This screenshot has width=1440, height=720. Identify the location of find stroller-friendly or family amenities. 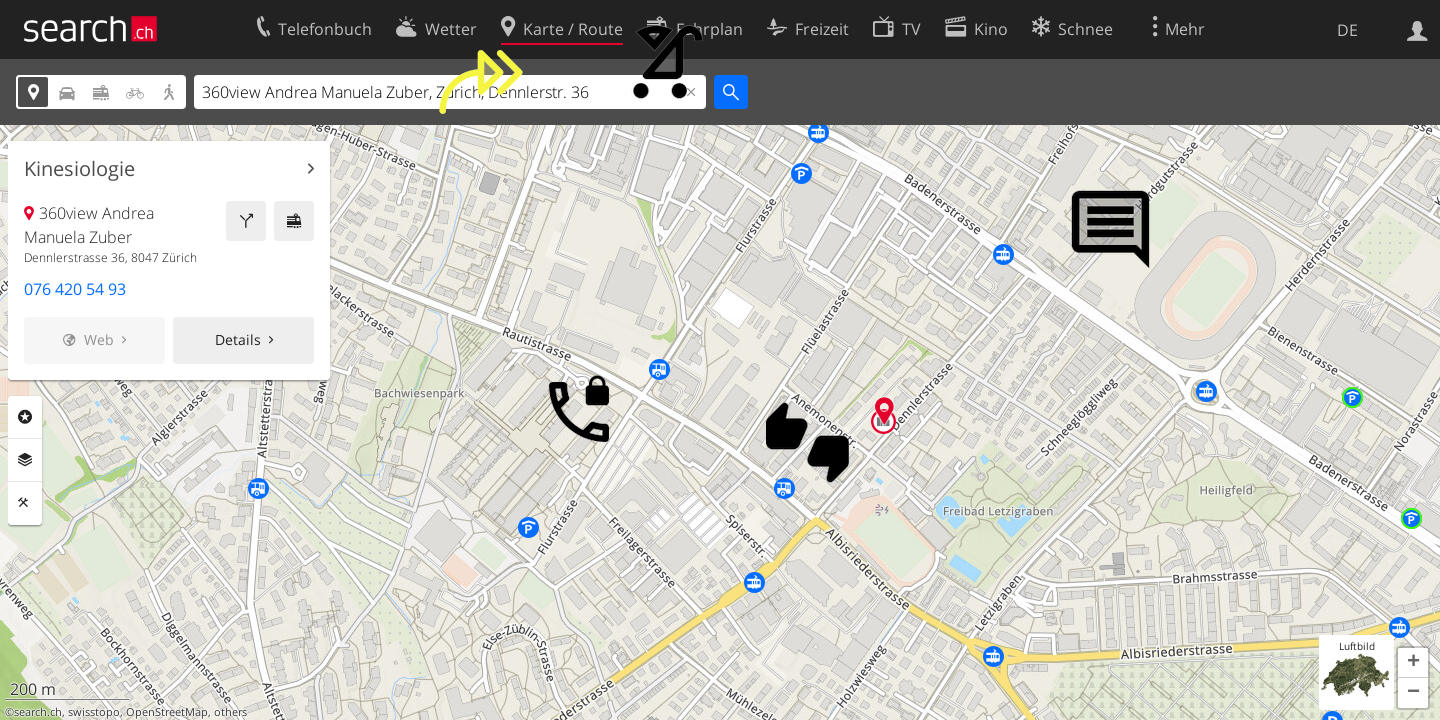
(664, 60).